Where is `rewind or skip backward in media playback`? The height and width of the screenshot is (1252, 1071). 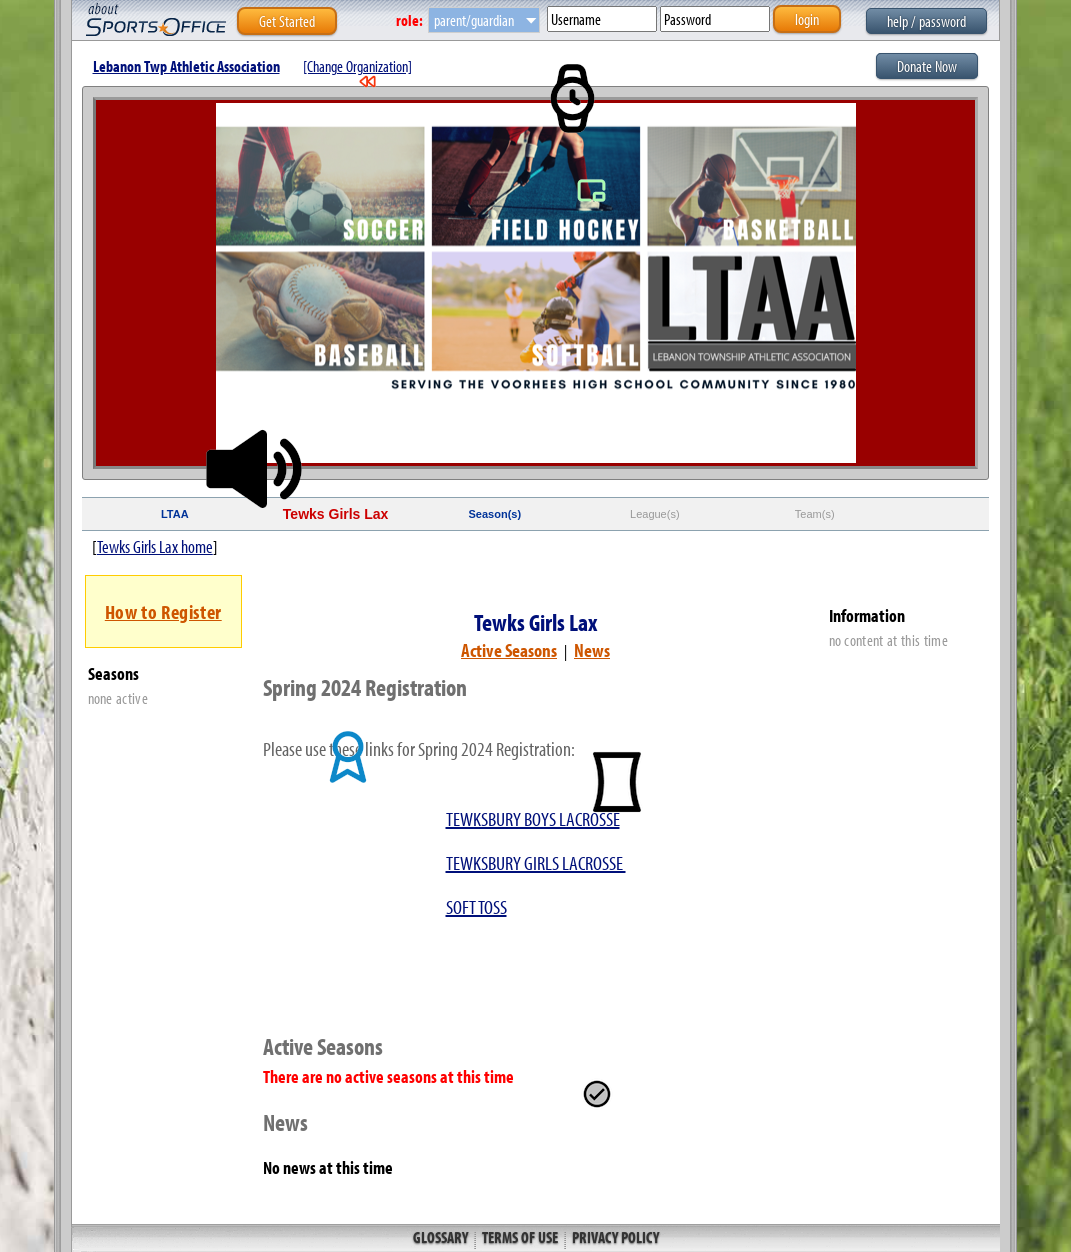 rewind or skip backward in media playback is located at coordinates (368, 81).